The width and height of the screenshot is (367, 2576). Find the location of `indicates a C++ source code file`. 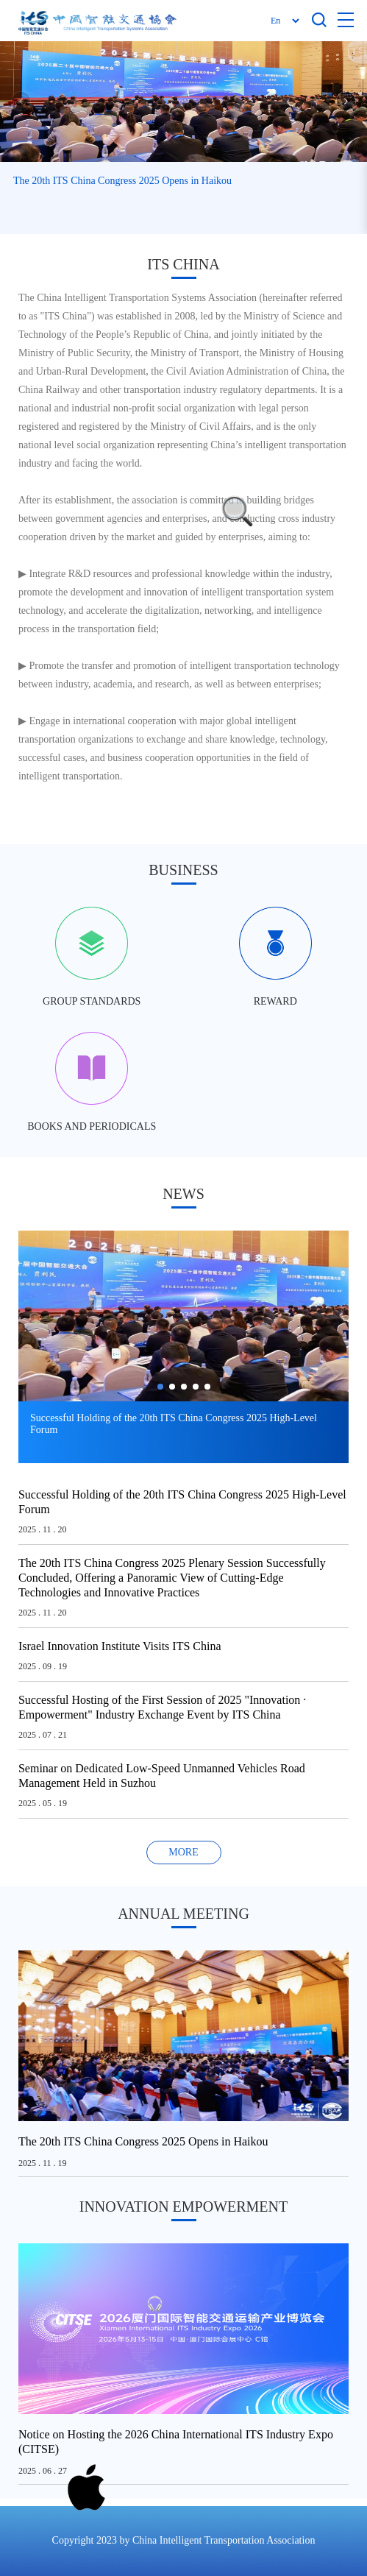

indicates a C++ source code file is located at coordinates (116, 1354).